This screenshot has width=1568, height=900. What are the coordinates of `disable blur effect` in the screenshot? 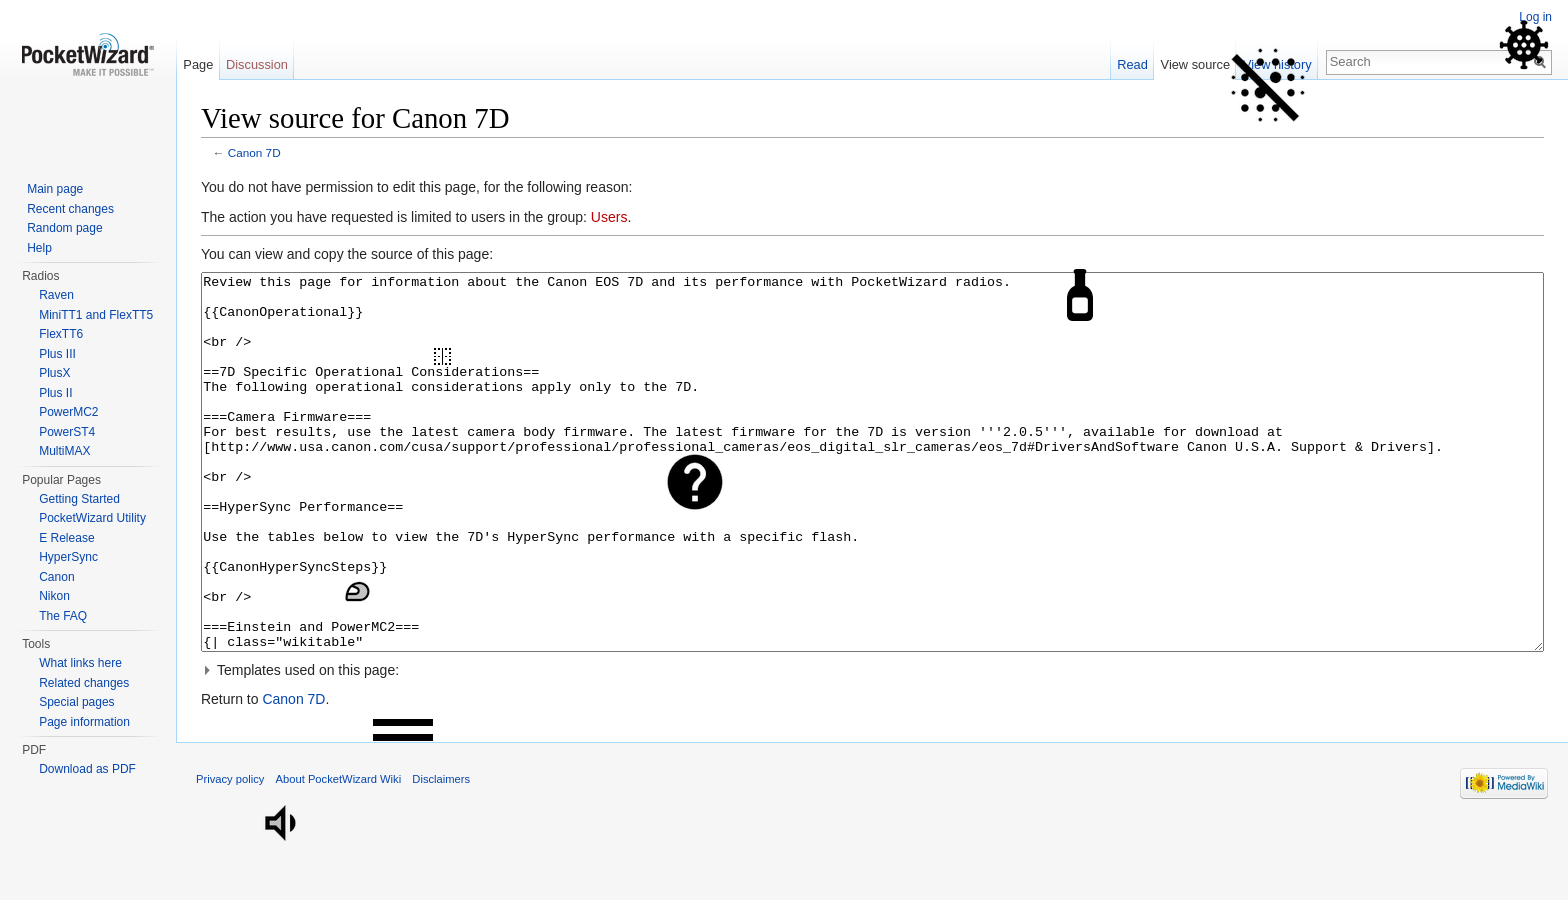 It's located at (1268, 85).